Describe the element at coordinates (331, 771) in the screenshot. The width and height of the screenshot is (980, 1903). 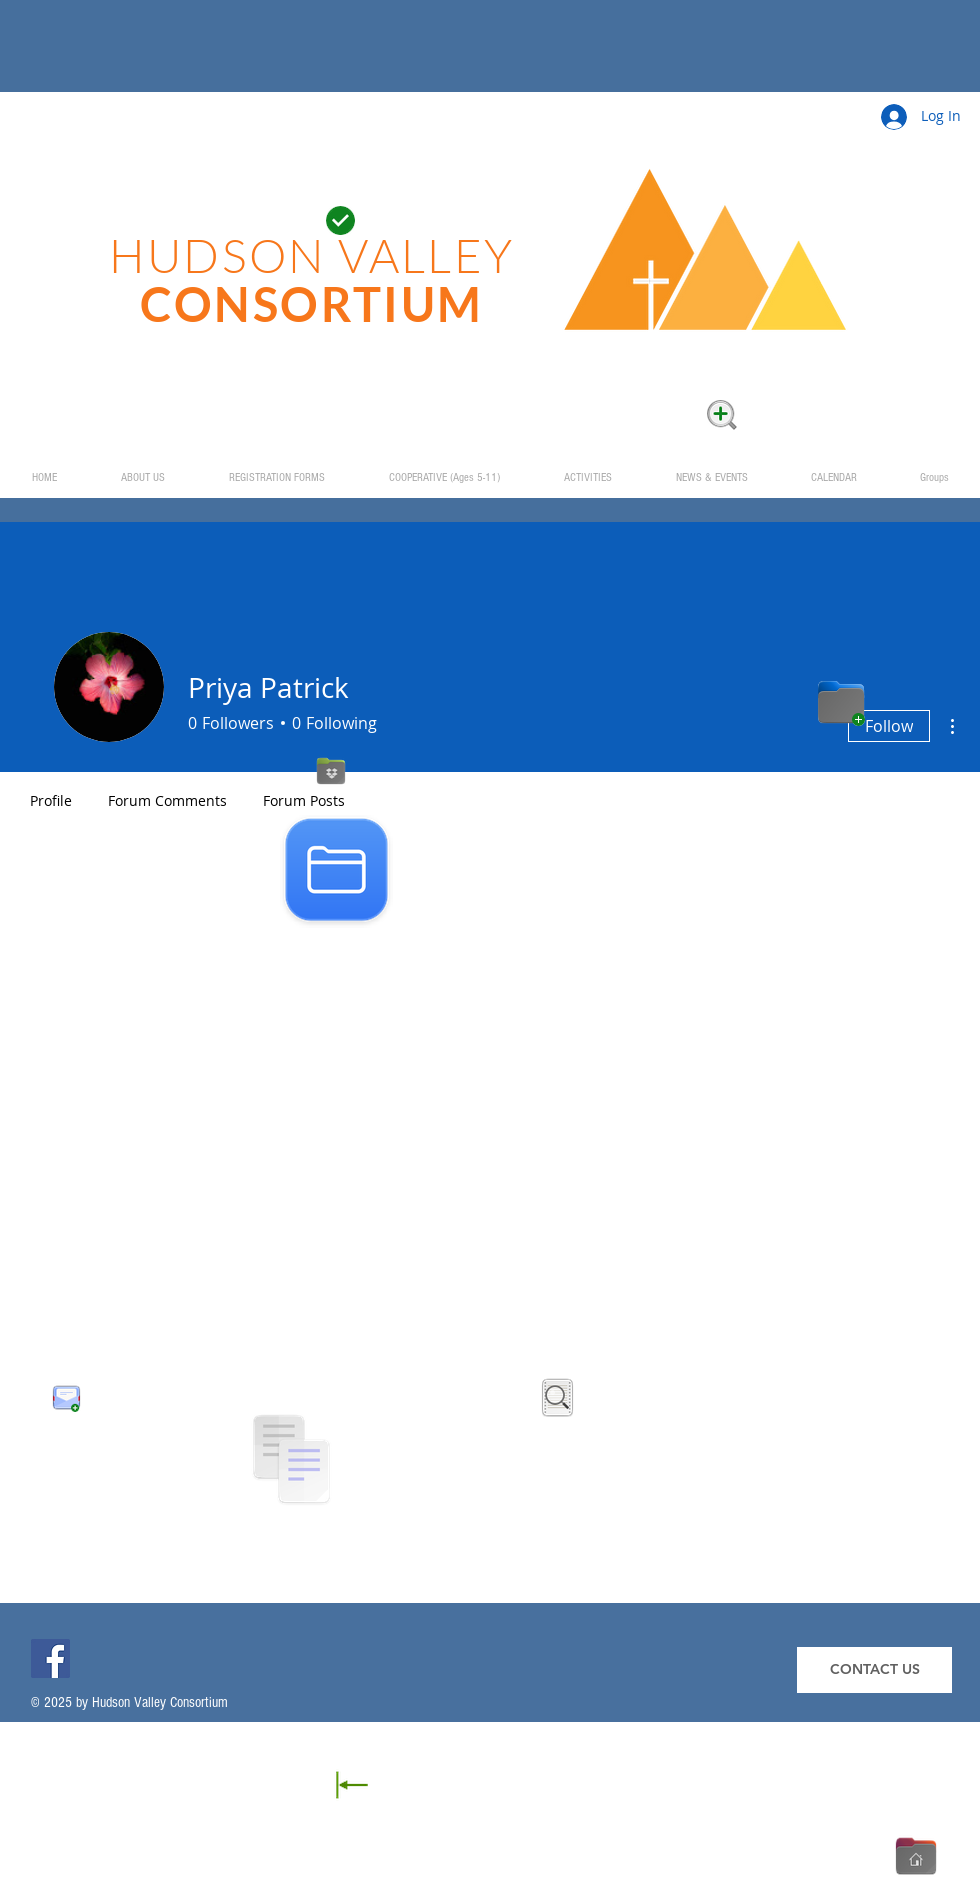
I see `open your dropbox folder` at that location.